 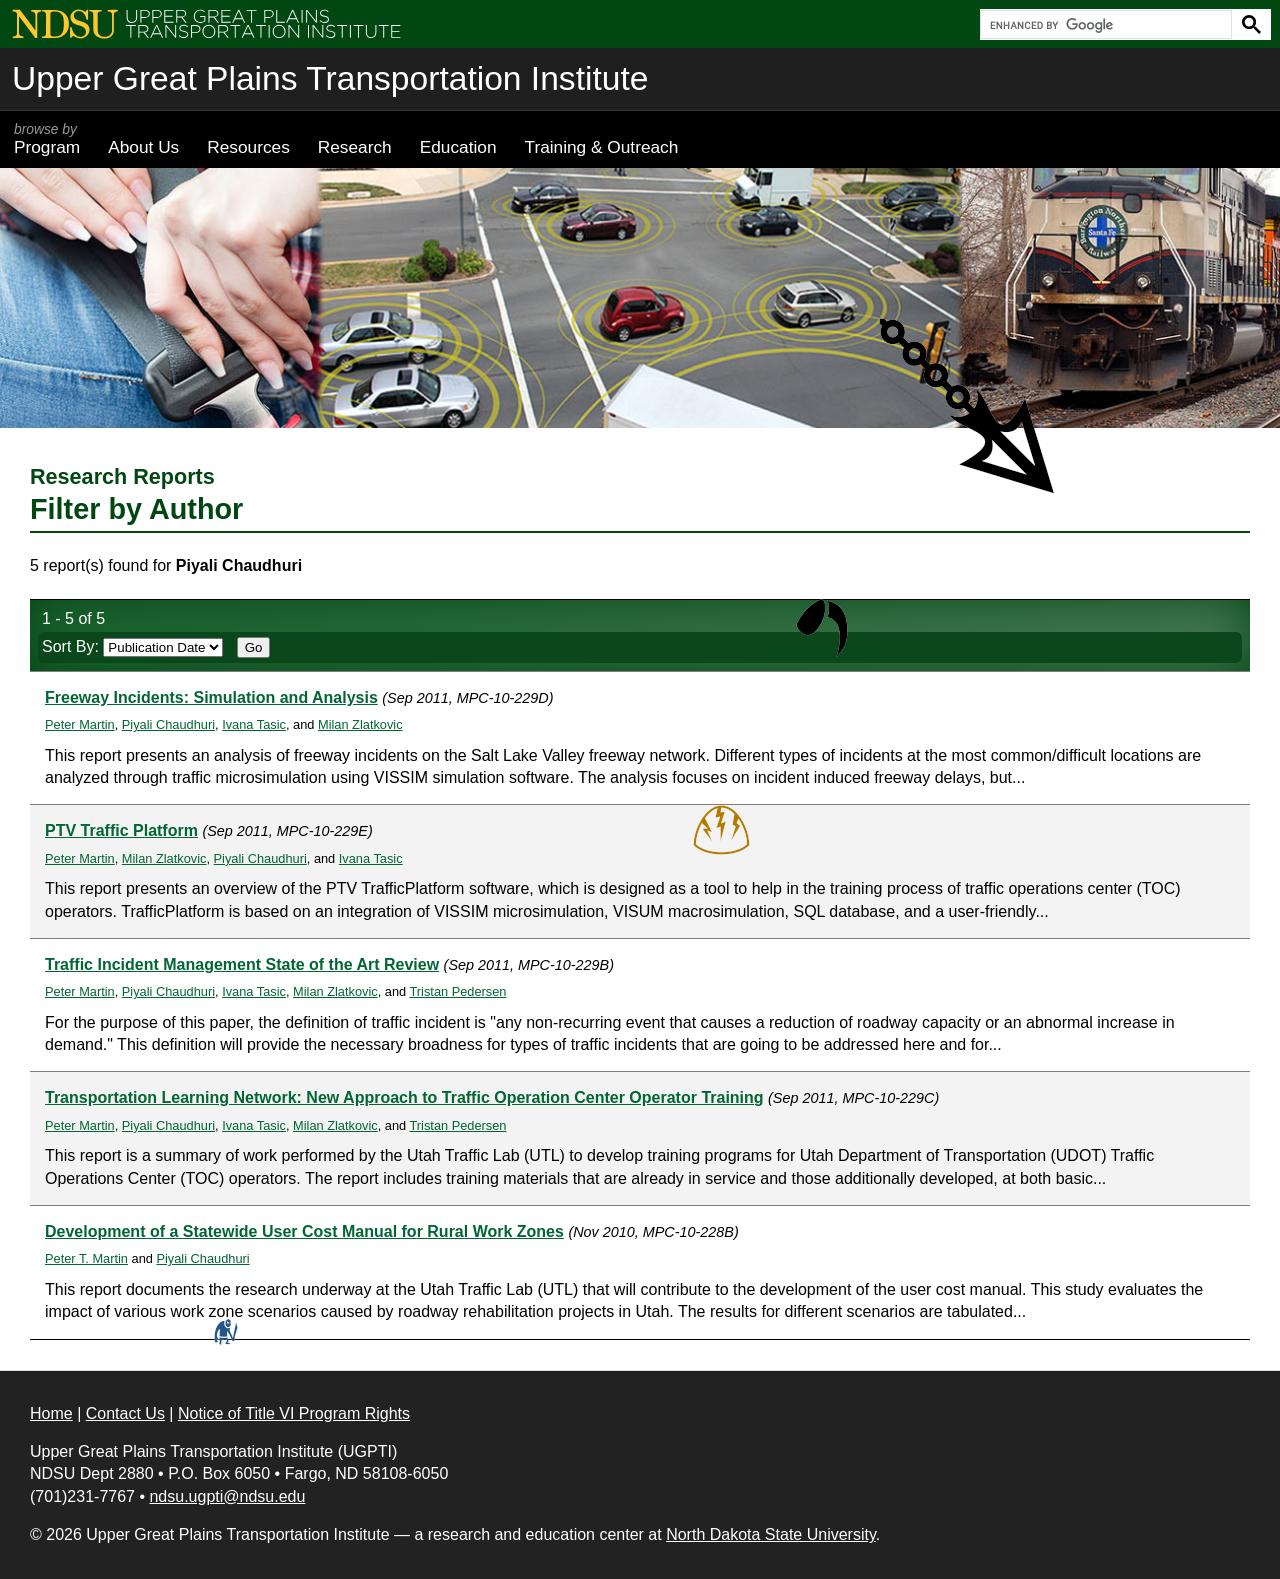 I want to click on equip harpoon weapon or grappling tool, so click(x=966, y=405).